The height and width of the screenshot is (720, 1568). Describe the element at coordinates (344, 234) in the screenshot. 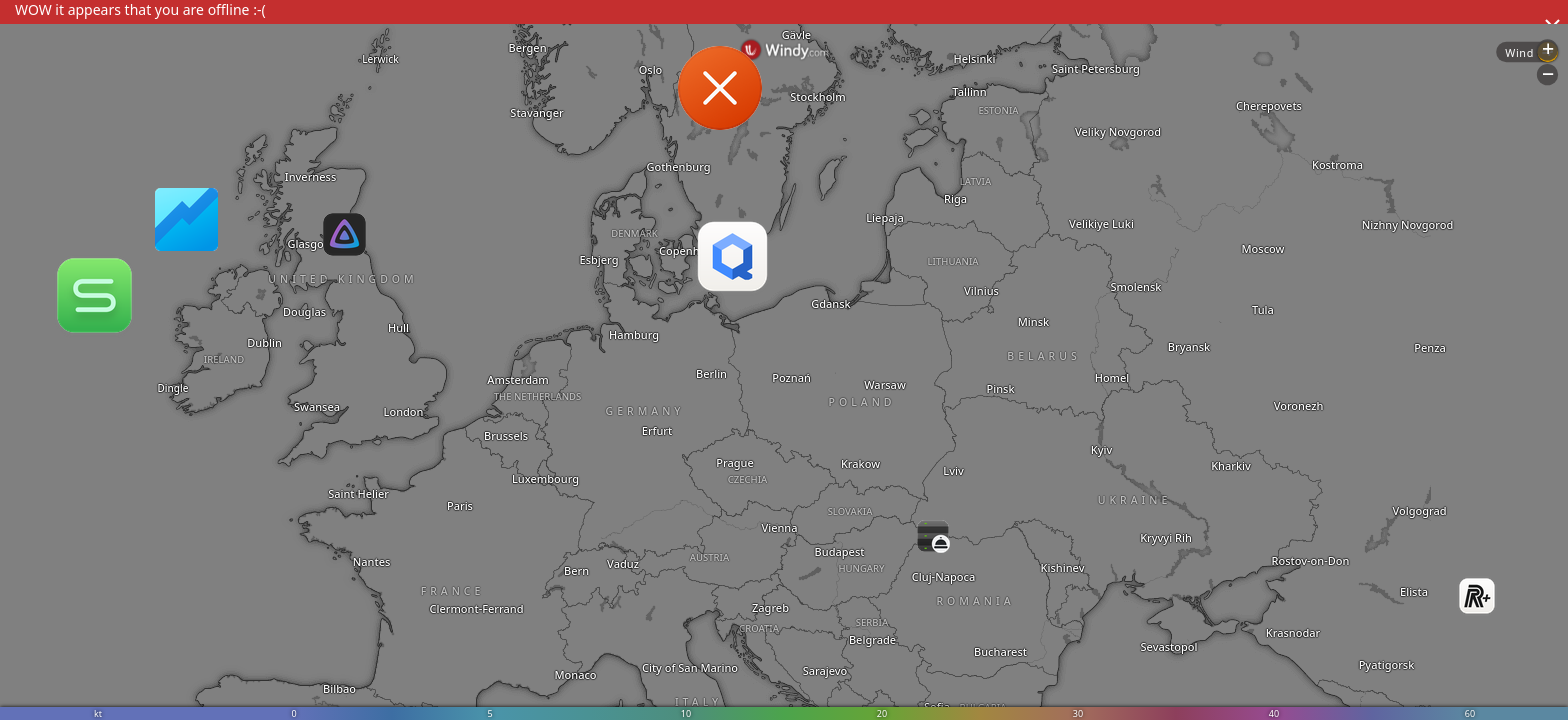

I see `open jellyfin media server app` at that location.